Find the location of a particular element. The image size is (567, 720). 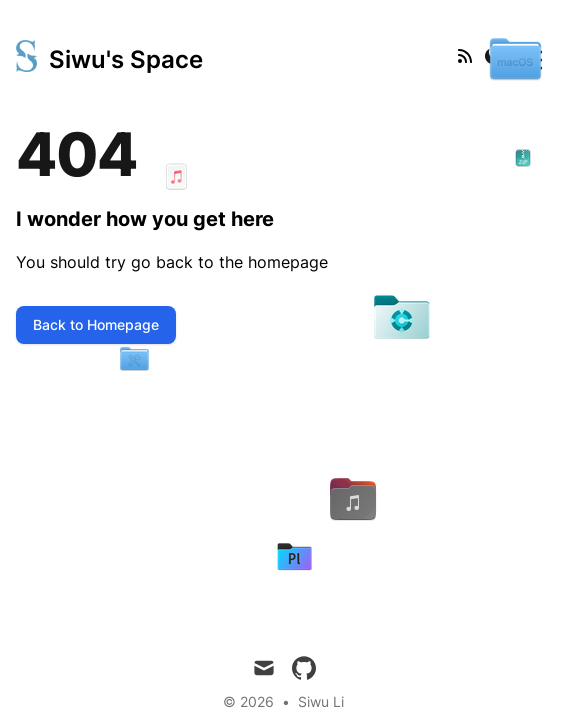

open folder containing Adobe Prelude project files is located at coordinates (294, 557).